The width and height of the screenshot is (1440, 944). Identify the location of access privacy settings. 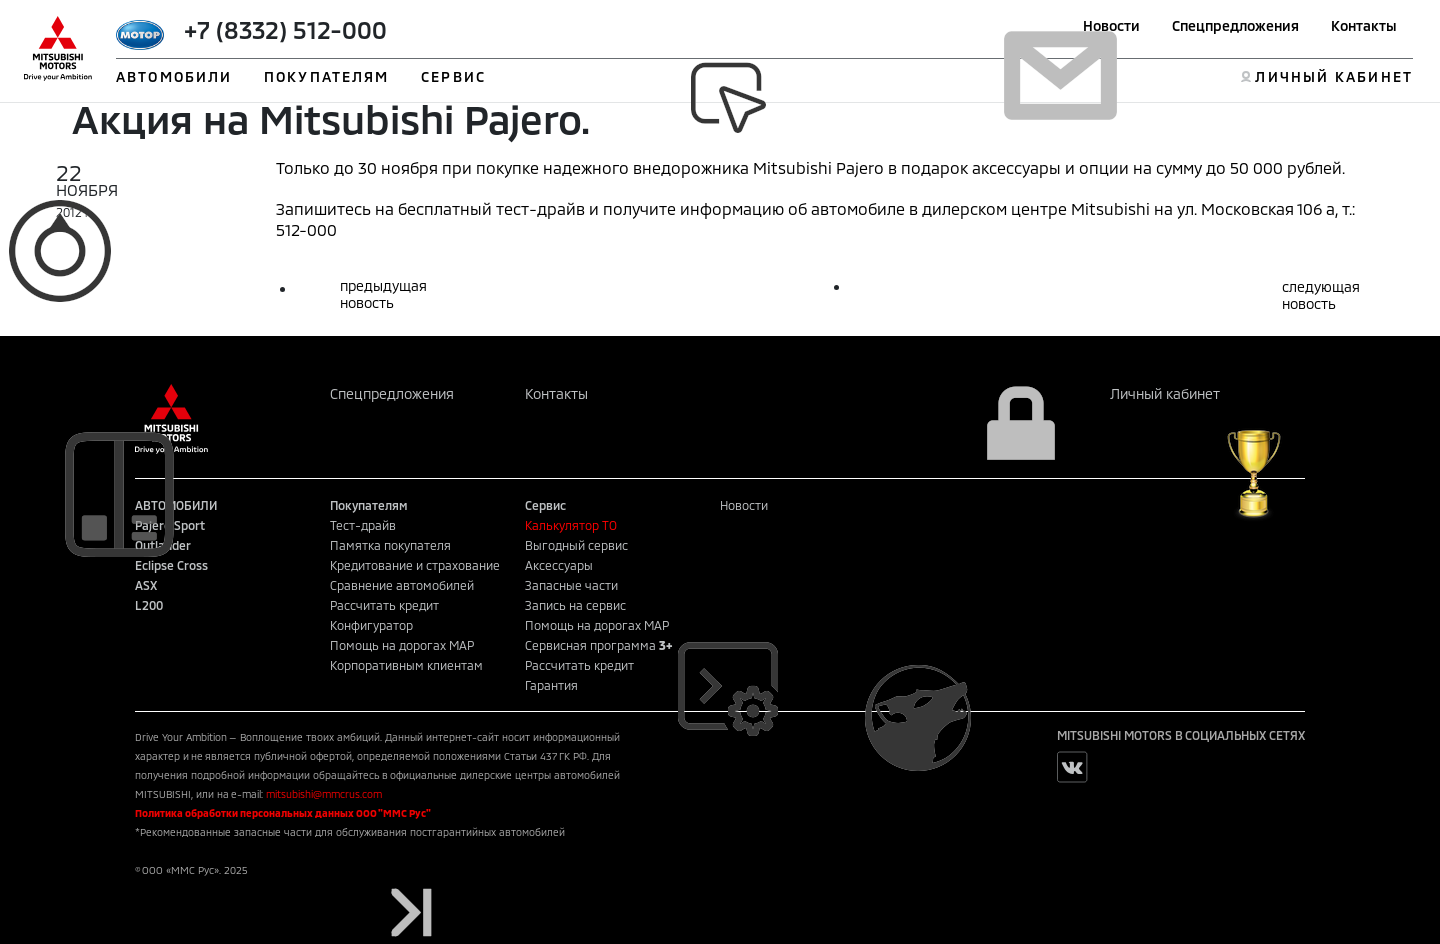
(60, 251).